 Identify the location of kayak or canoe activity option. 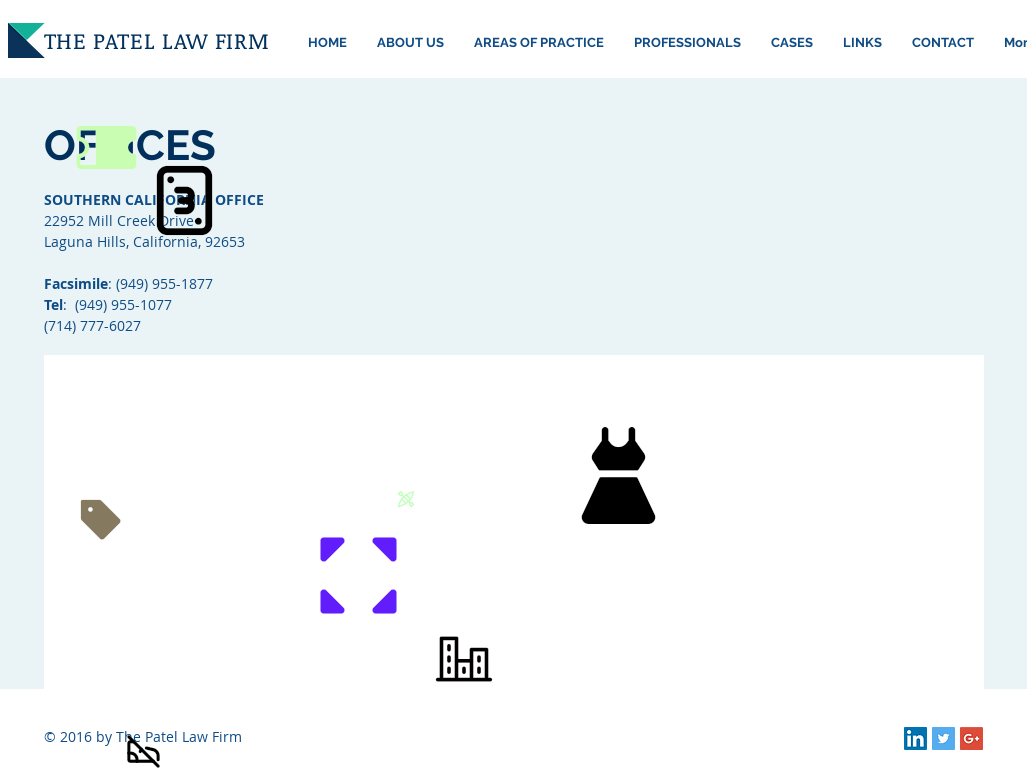
(406, 499).